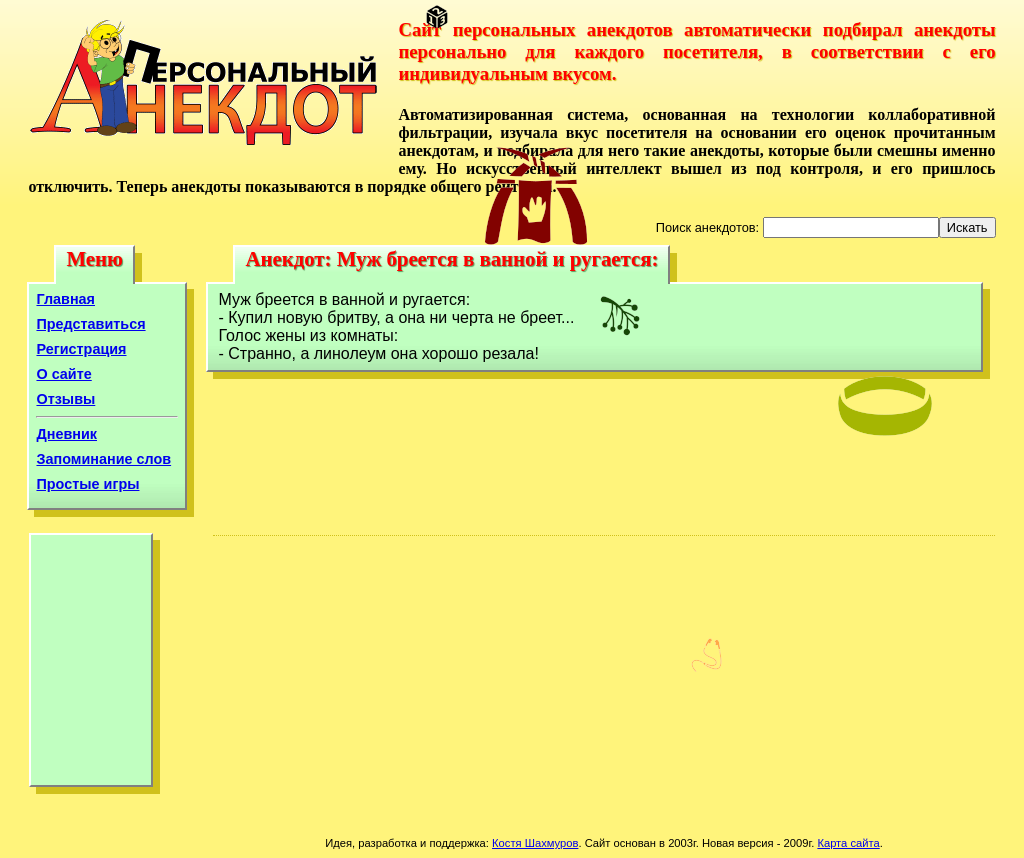 The image size is (1024, 858). I want to click on roll dice or generate random number, so click(437, 17).